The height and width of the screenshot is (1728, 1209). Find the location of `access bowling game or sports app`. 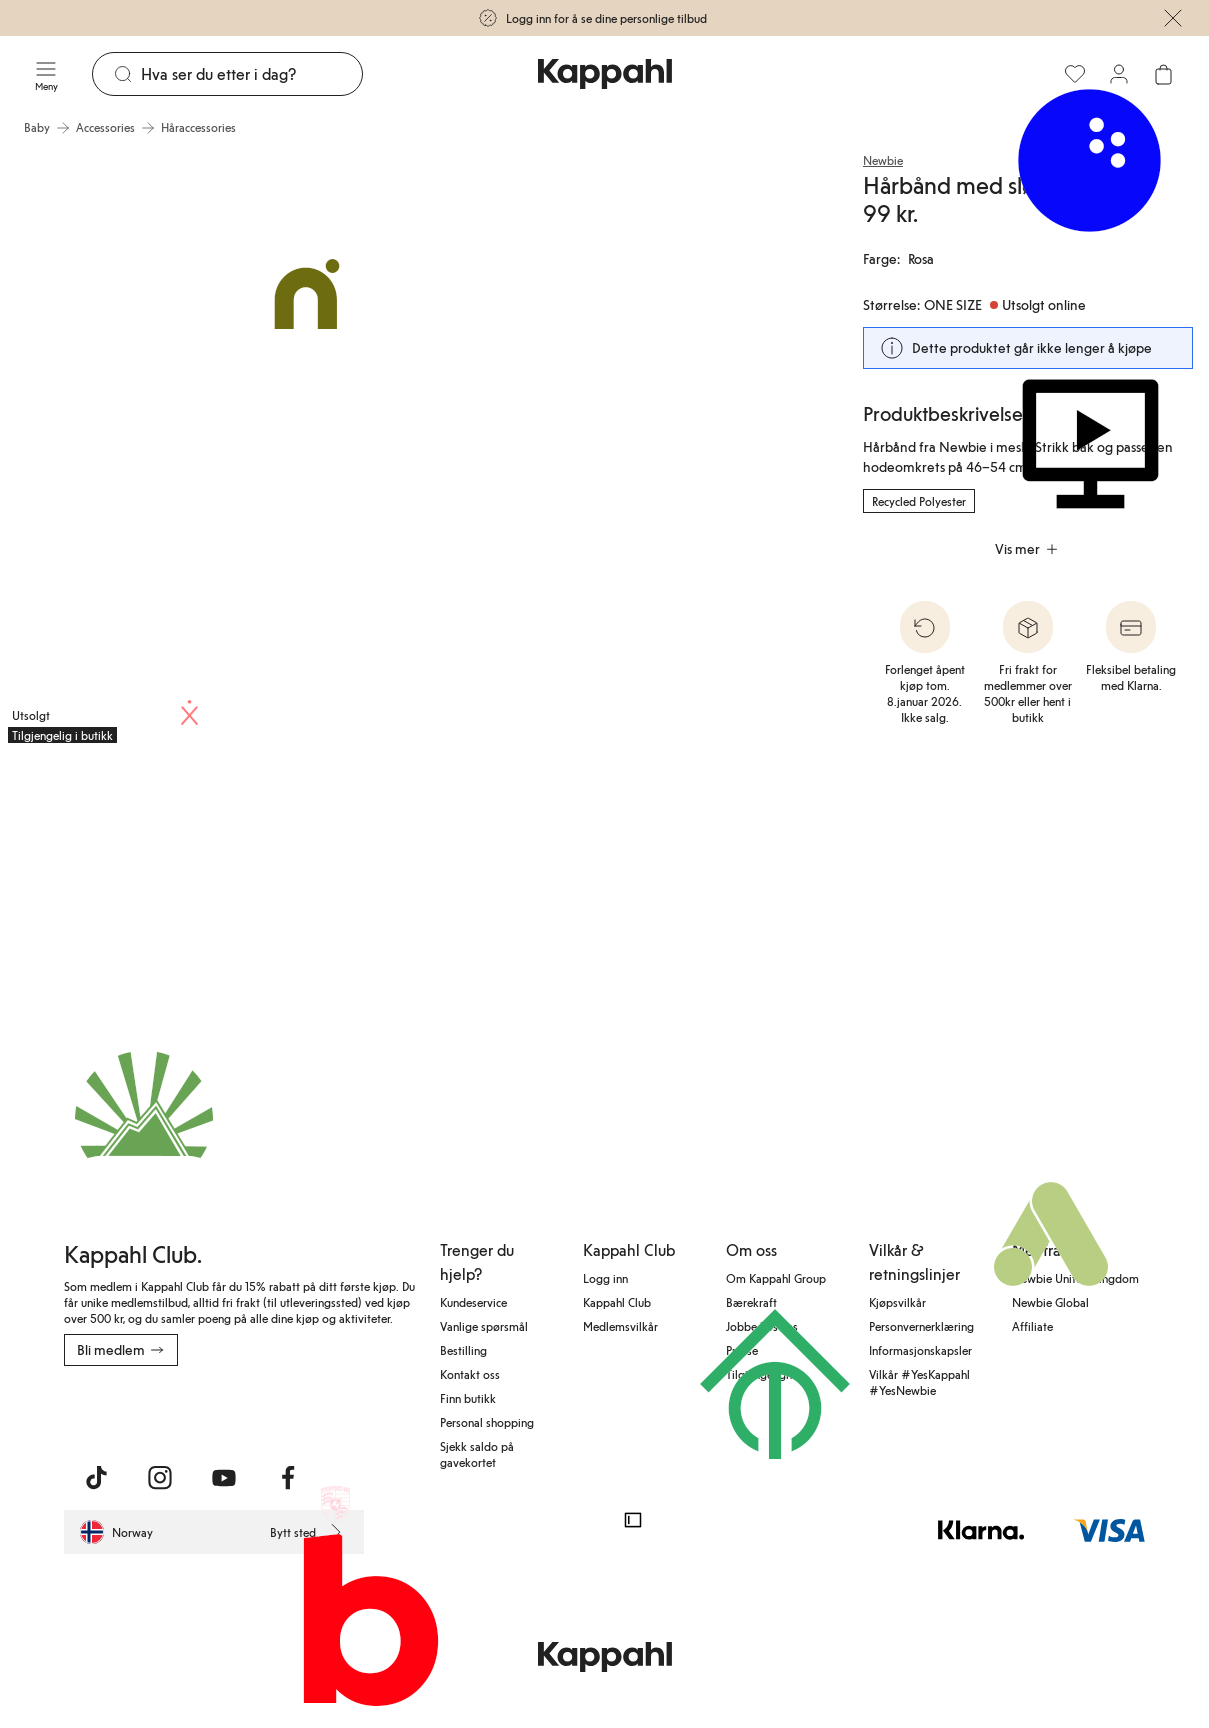

access bowling game or sports app is located at coordinates (1089, 160).